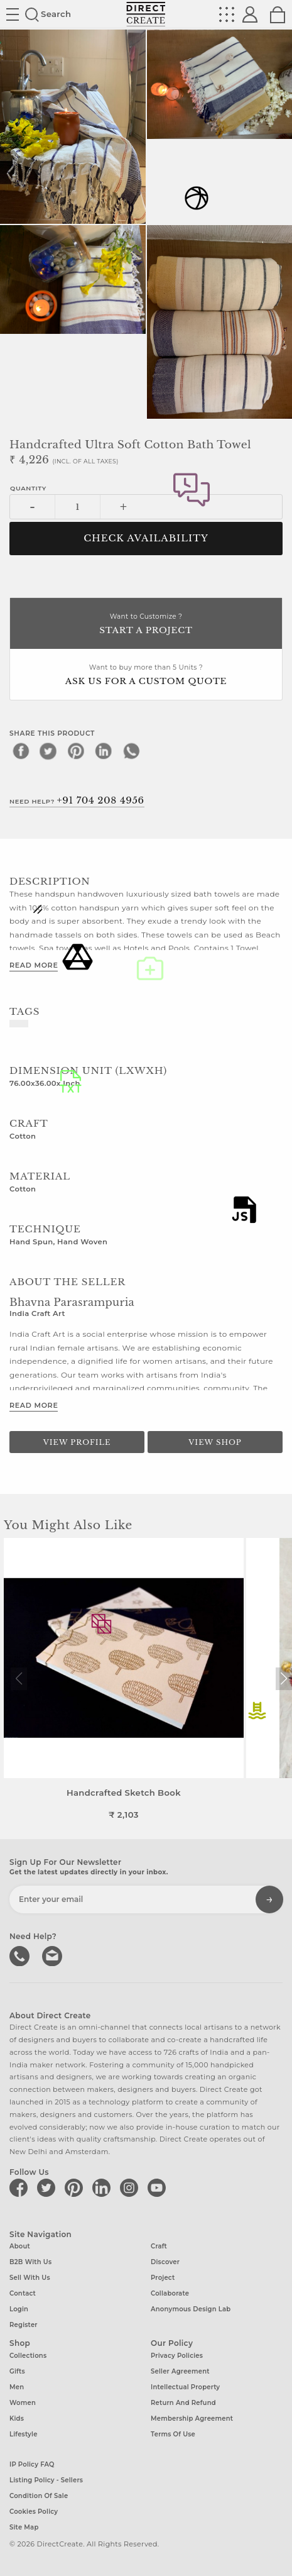 This screenshot has height=2576, width=292. What do you see at coordinates (150, 969) in the screenshot?
I see `add a new photo` at bounding box center [150, 969].